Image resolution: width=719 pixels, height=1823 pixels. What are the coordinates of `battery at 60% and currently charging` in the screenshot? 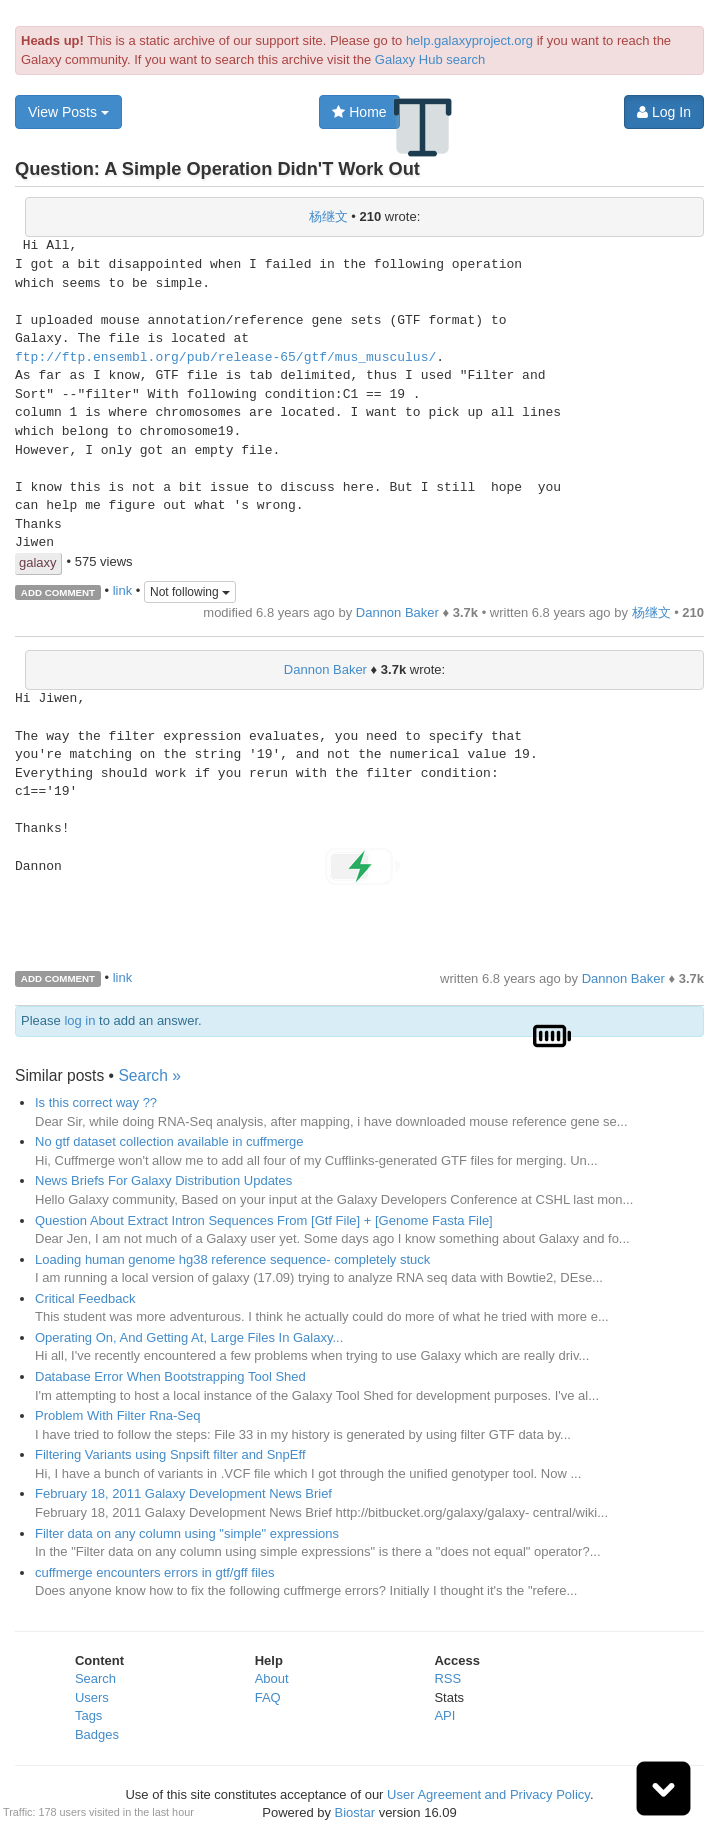 It's located at (362, 866).